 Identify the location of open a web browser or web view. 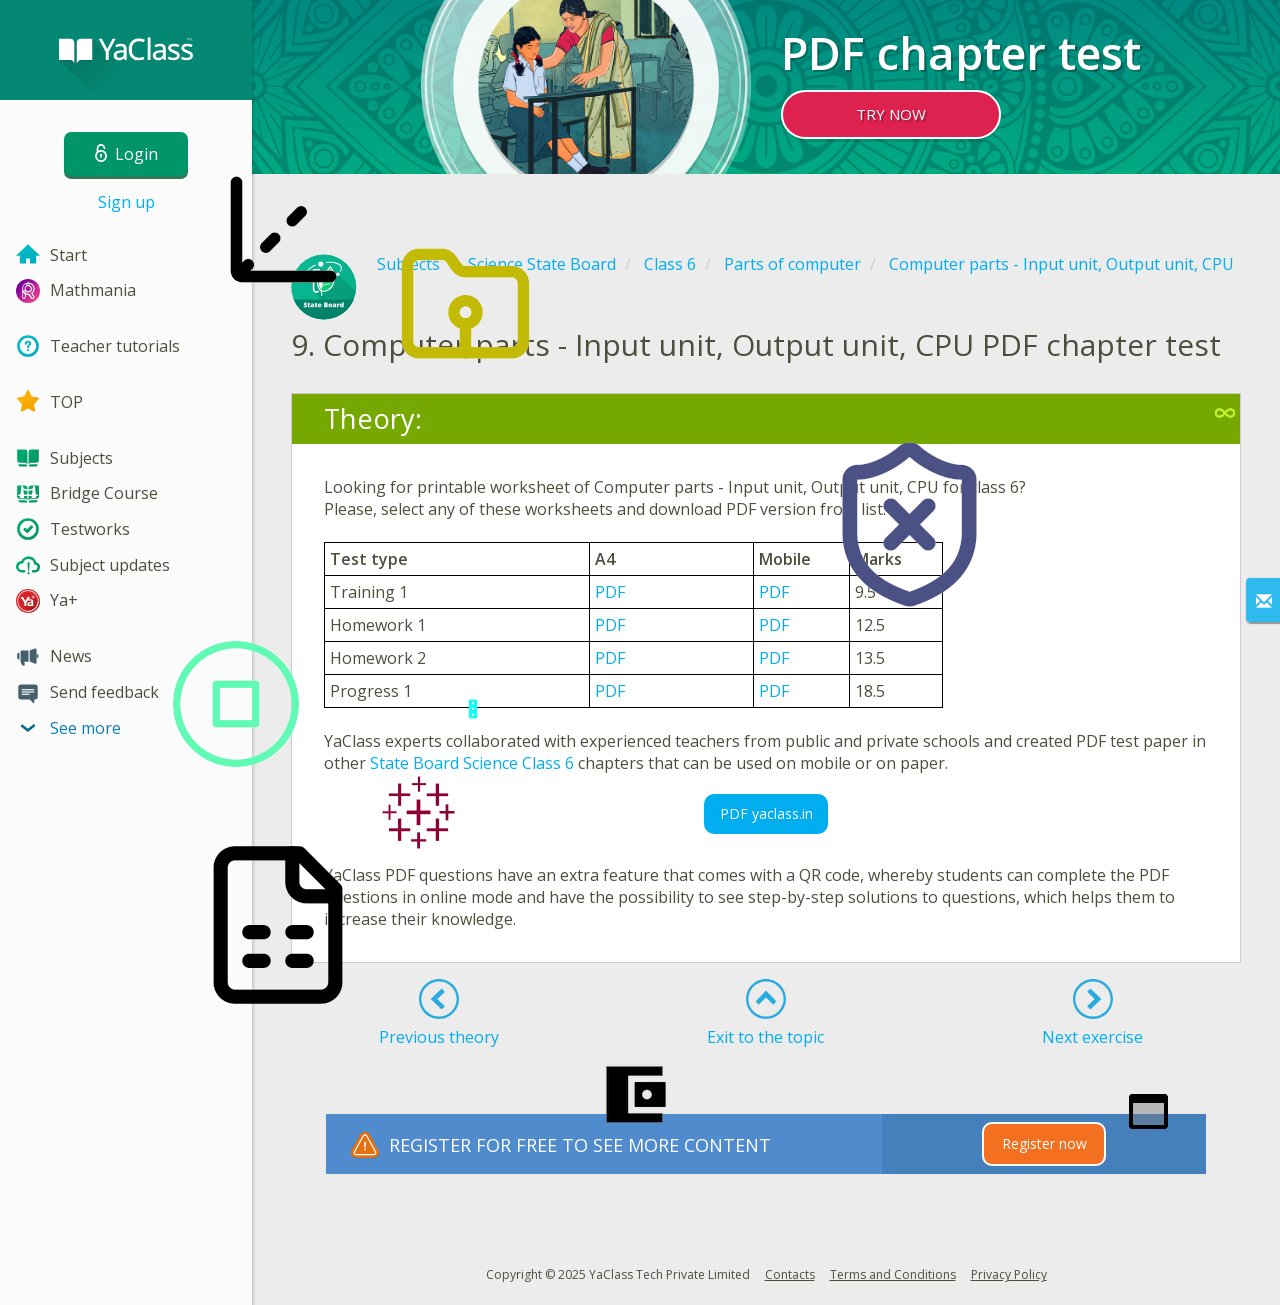
(1148, 1111).